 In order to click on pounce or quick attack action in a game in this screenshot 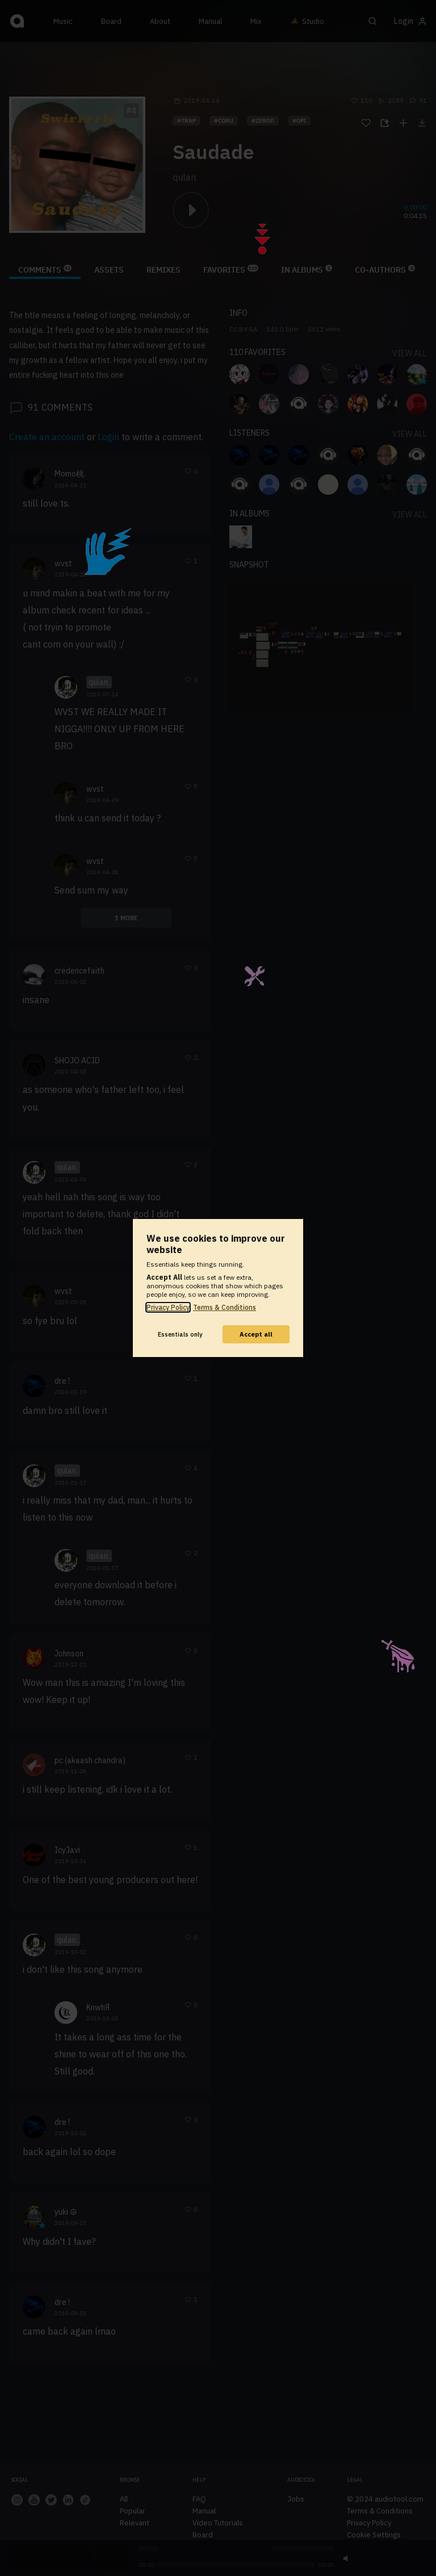, I will do `click(262, 239)`.